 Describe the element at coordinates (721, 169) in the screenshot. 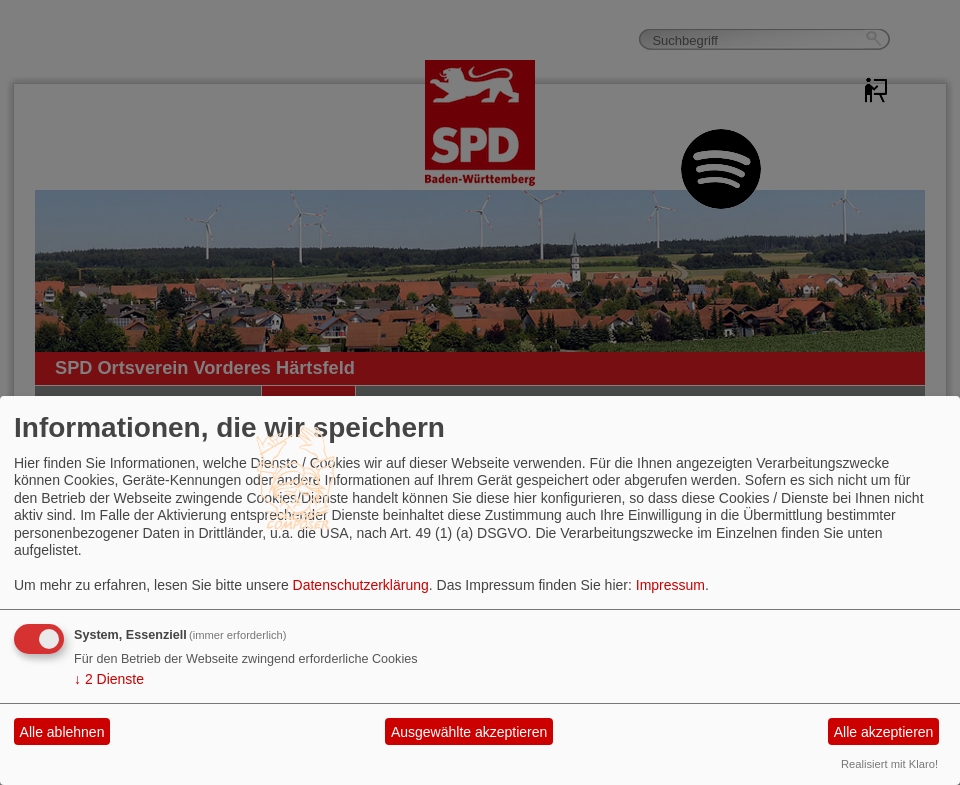

I see `open Spotify` at that location.